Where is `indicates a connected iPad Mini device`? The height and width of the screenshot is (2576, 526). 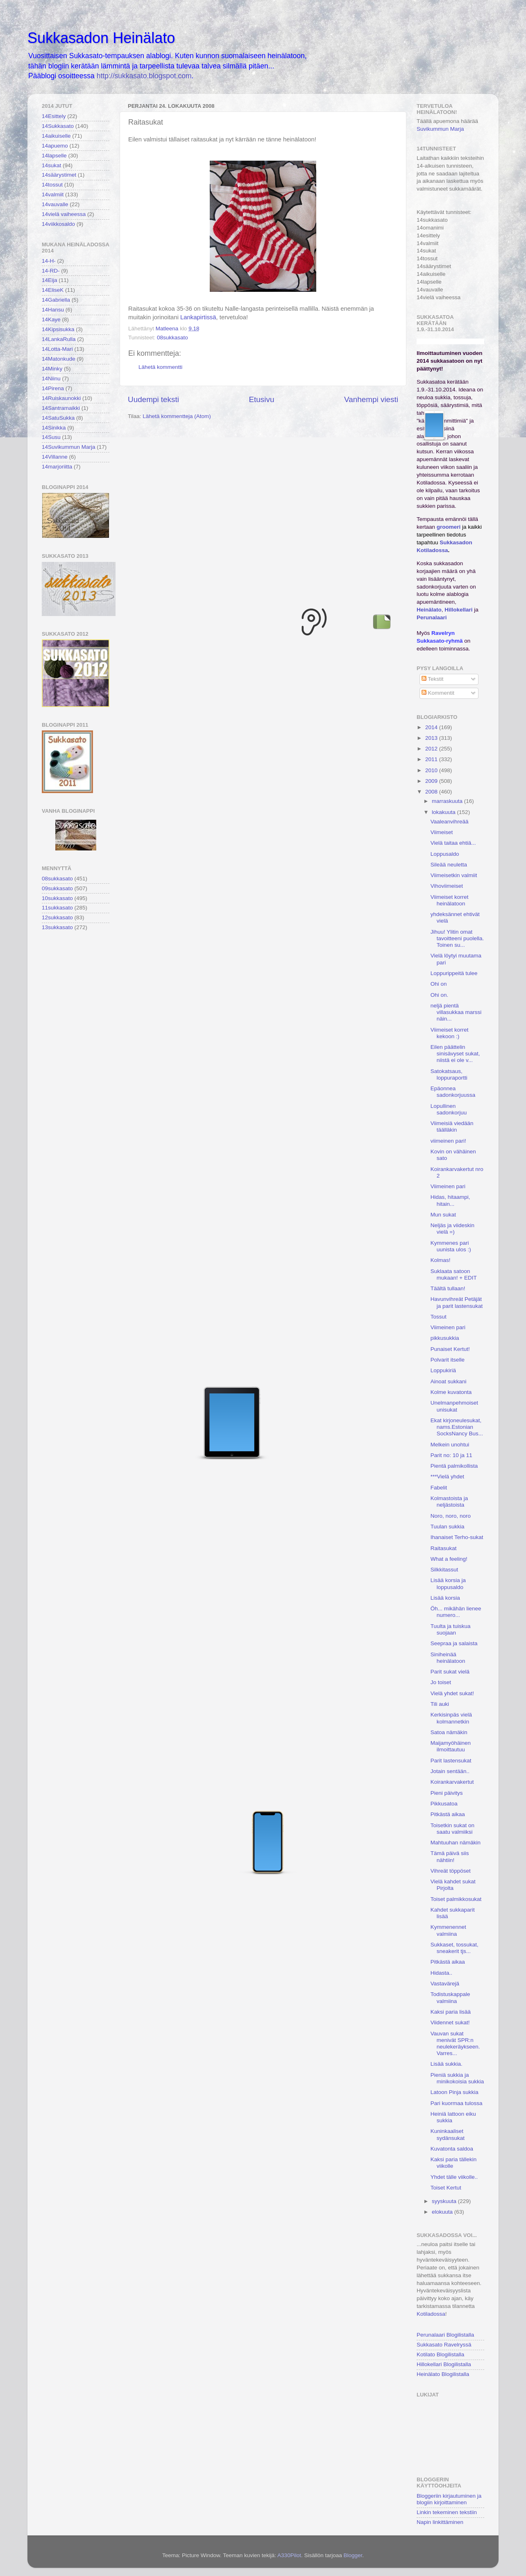 indicates a connected iPad Mini device is located at coordinates (434, 423).